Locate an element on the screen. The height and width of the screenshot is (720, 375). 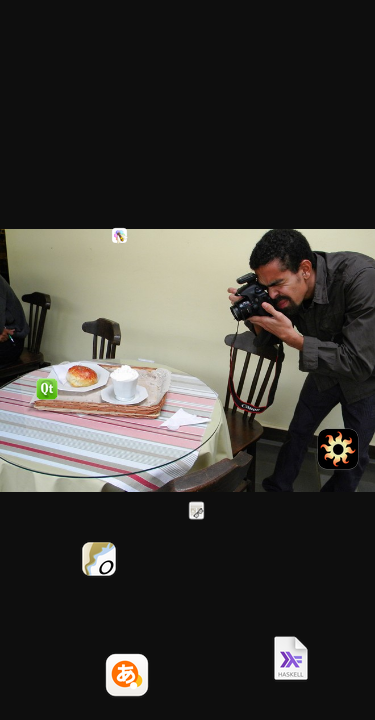
a haskell source code file is located at coordinates (291, 659).